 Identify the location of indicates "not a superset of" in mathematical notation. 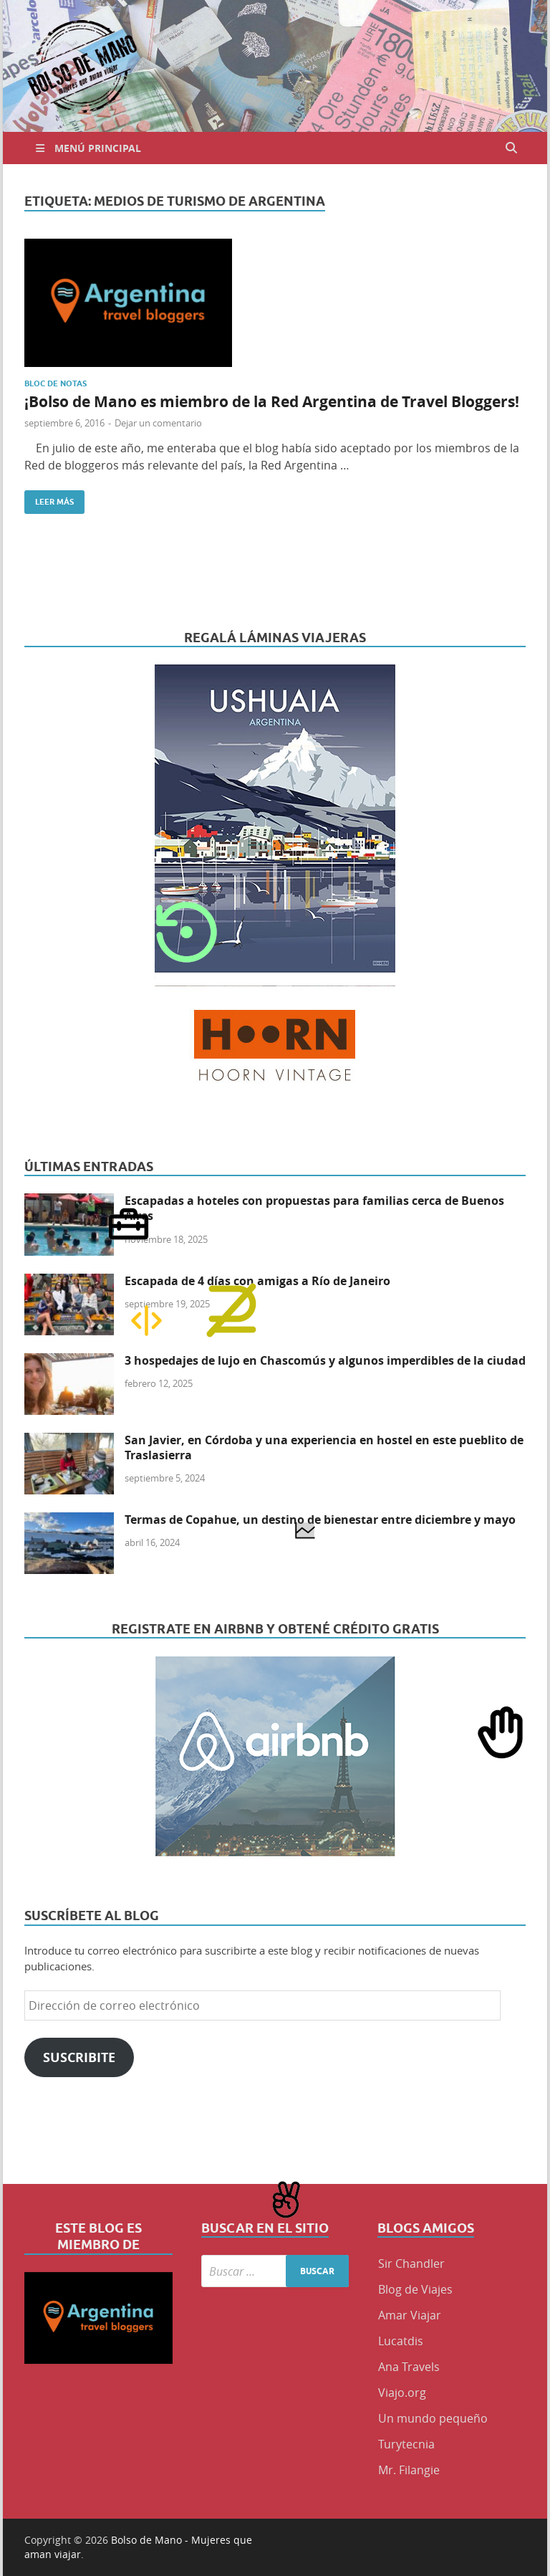
(231, 1310).